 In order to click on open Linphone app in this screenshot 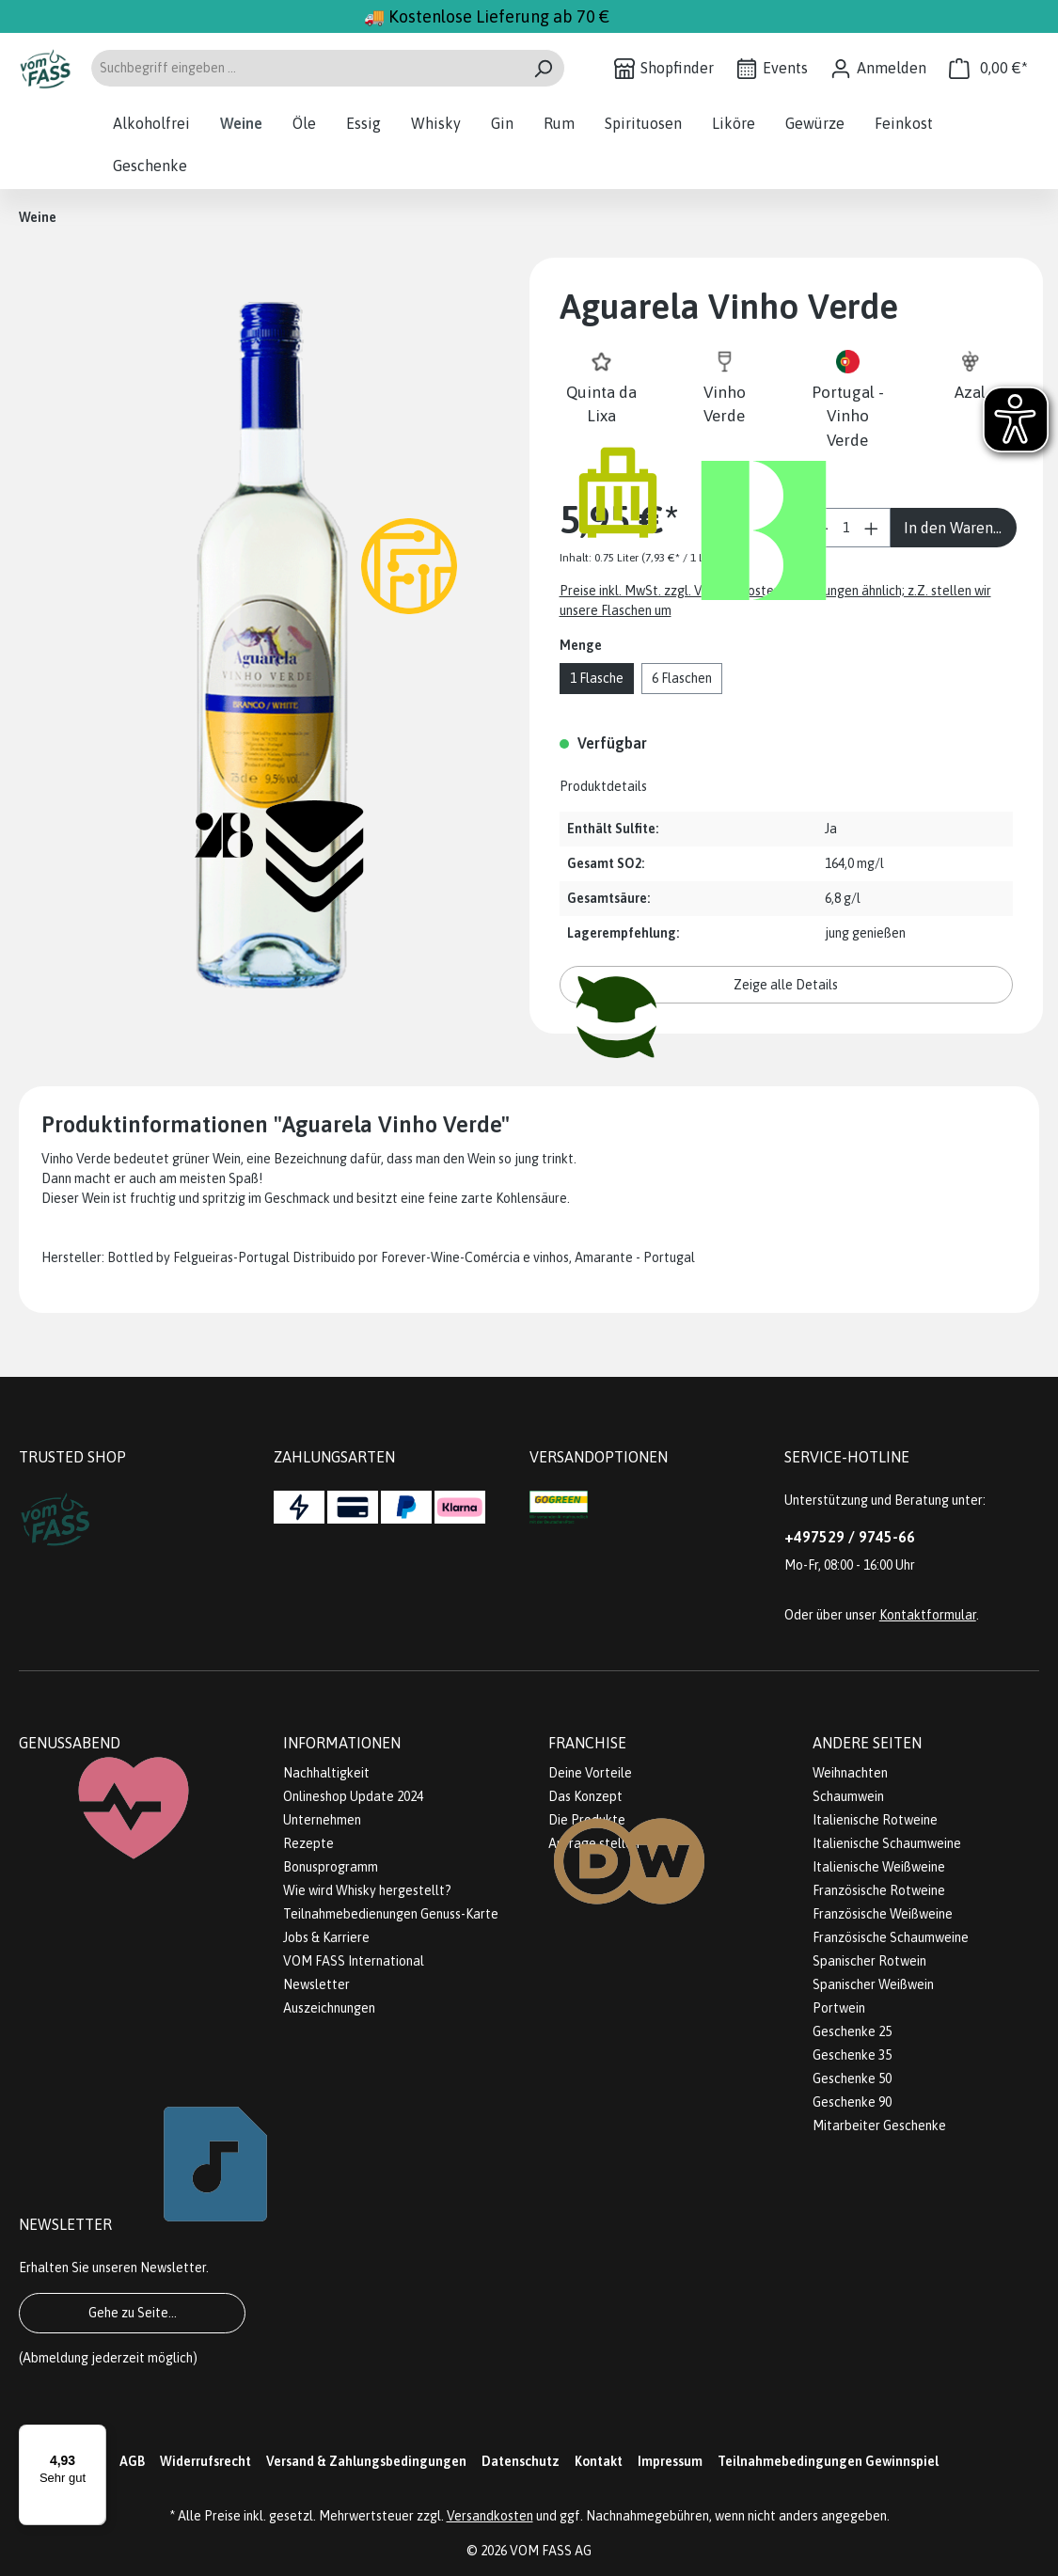, I will do `click(616, 1017)`.